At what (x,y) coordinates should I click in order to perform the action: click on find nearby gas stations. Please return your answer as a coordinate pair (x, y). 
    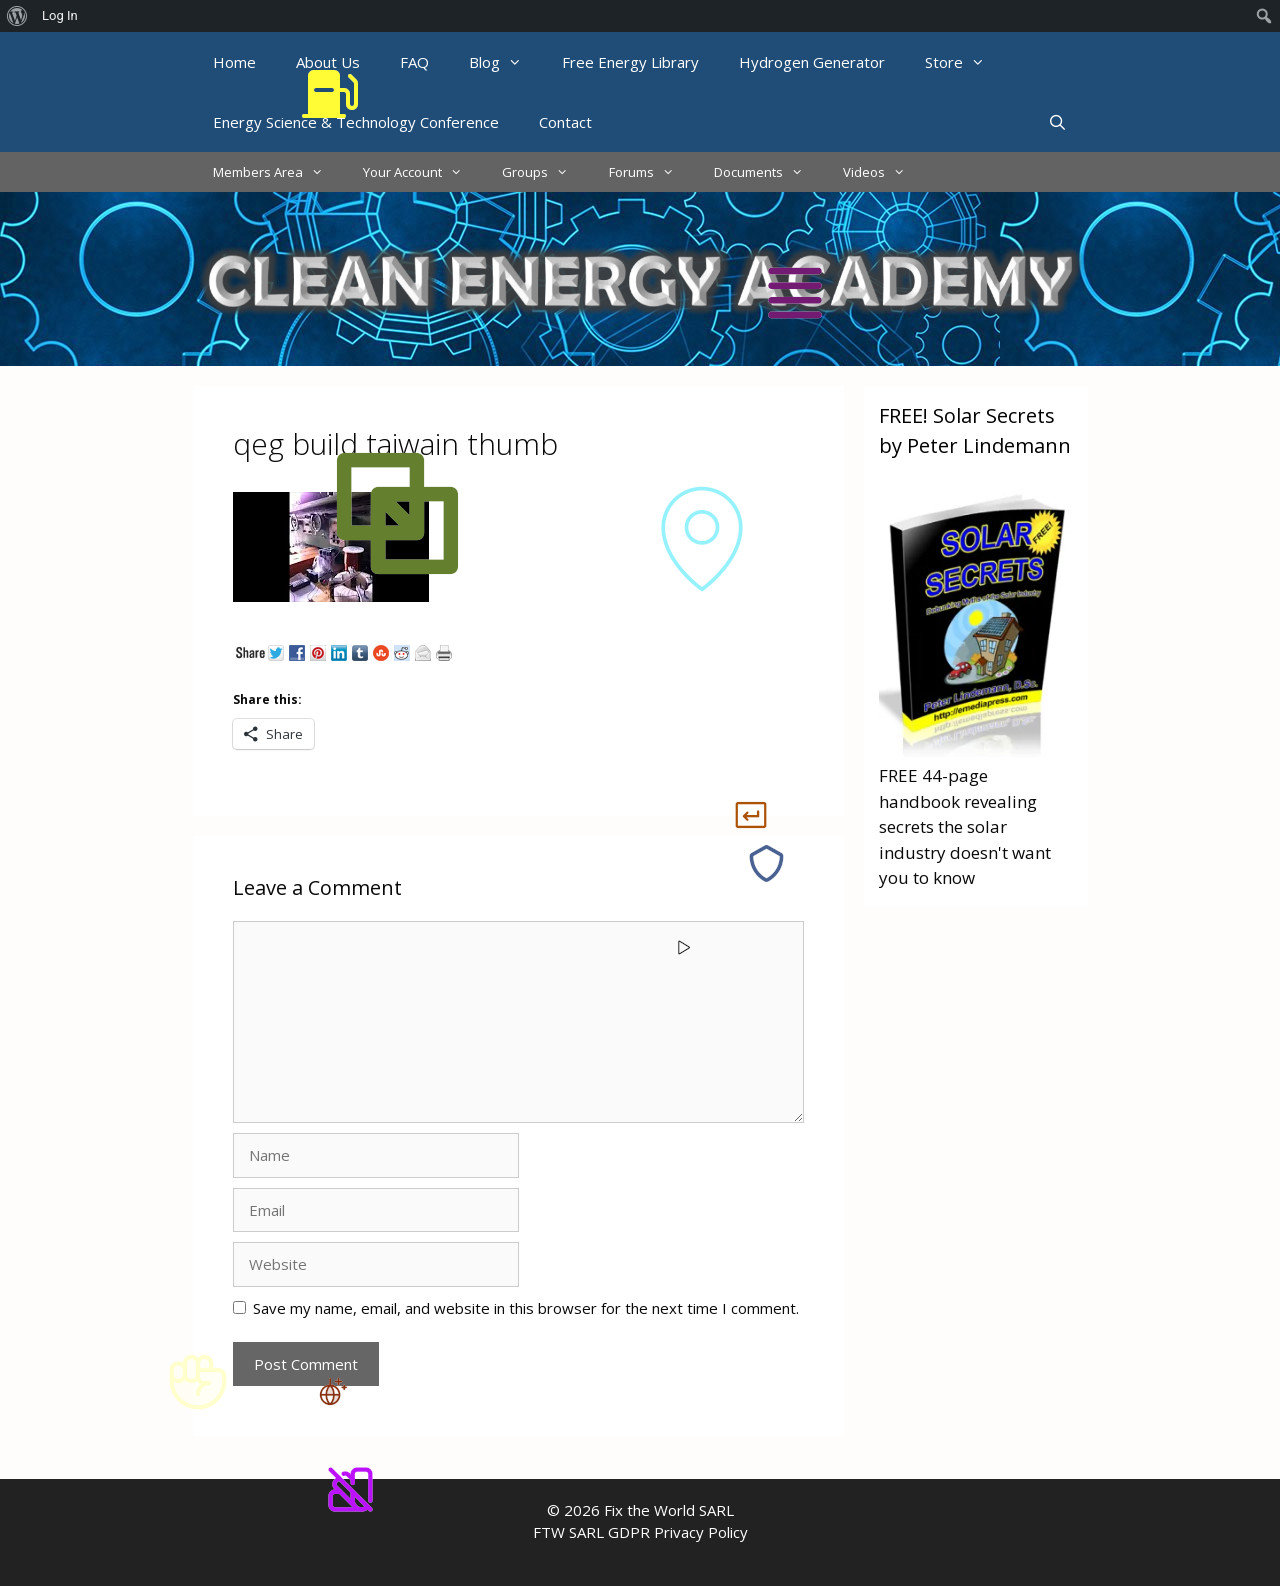
    Looking at the image, I should click on (328, 94).